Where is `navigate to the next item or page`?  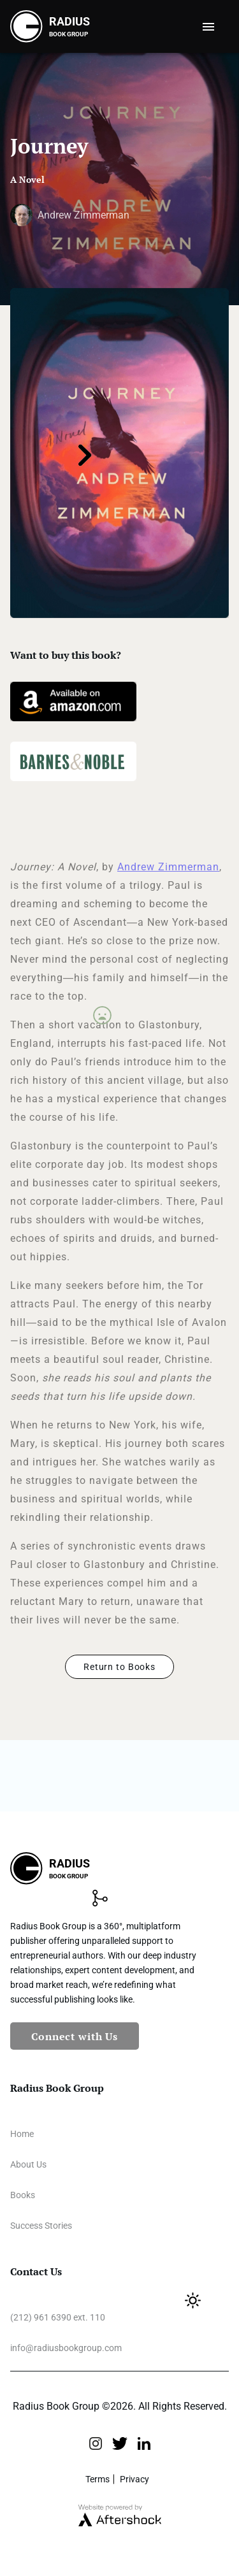 navigate to the next item or page is located at coordinates (83, 455).